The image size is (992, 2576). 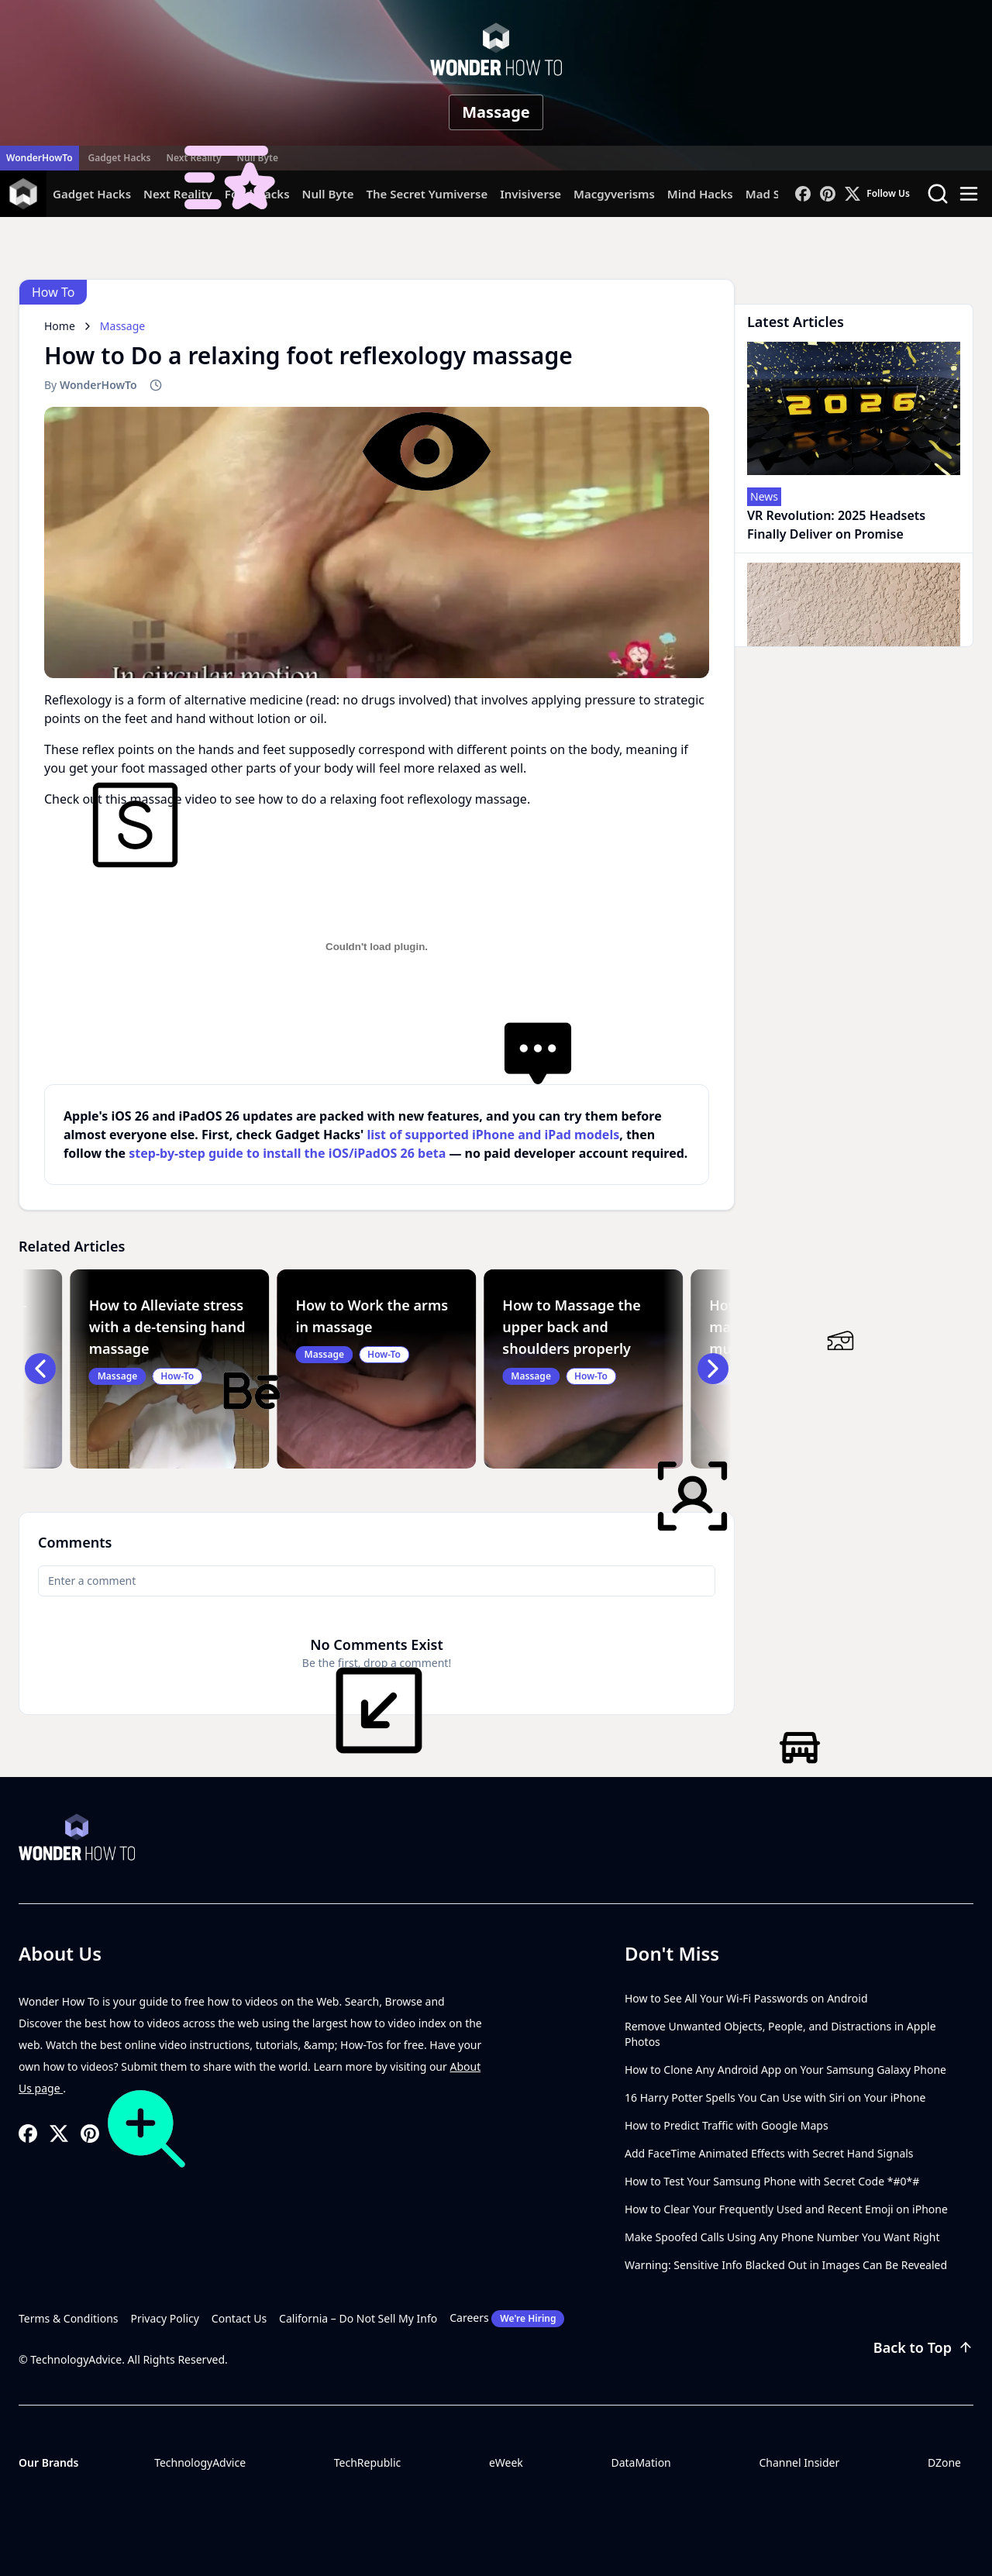 What do you see at coordinates (840, 1341) in the screenshot?
I see `indicates dairy or cheese-related content` at bounding box center [840, 1341].